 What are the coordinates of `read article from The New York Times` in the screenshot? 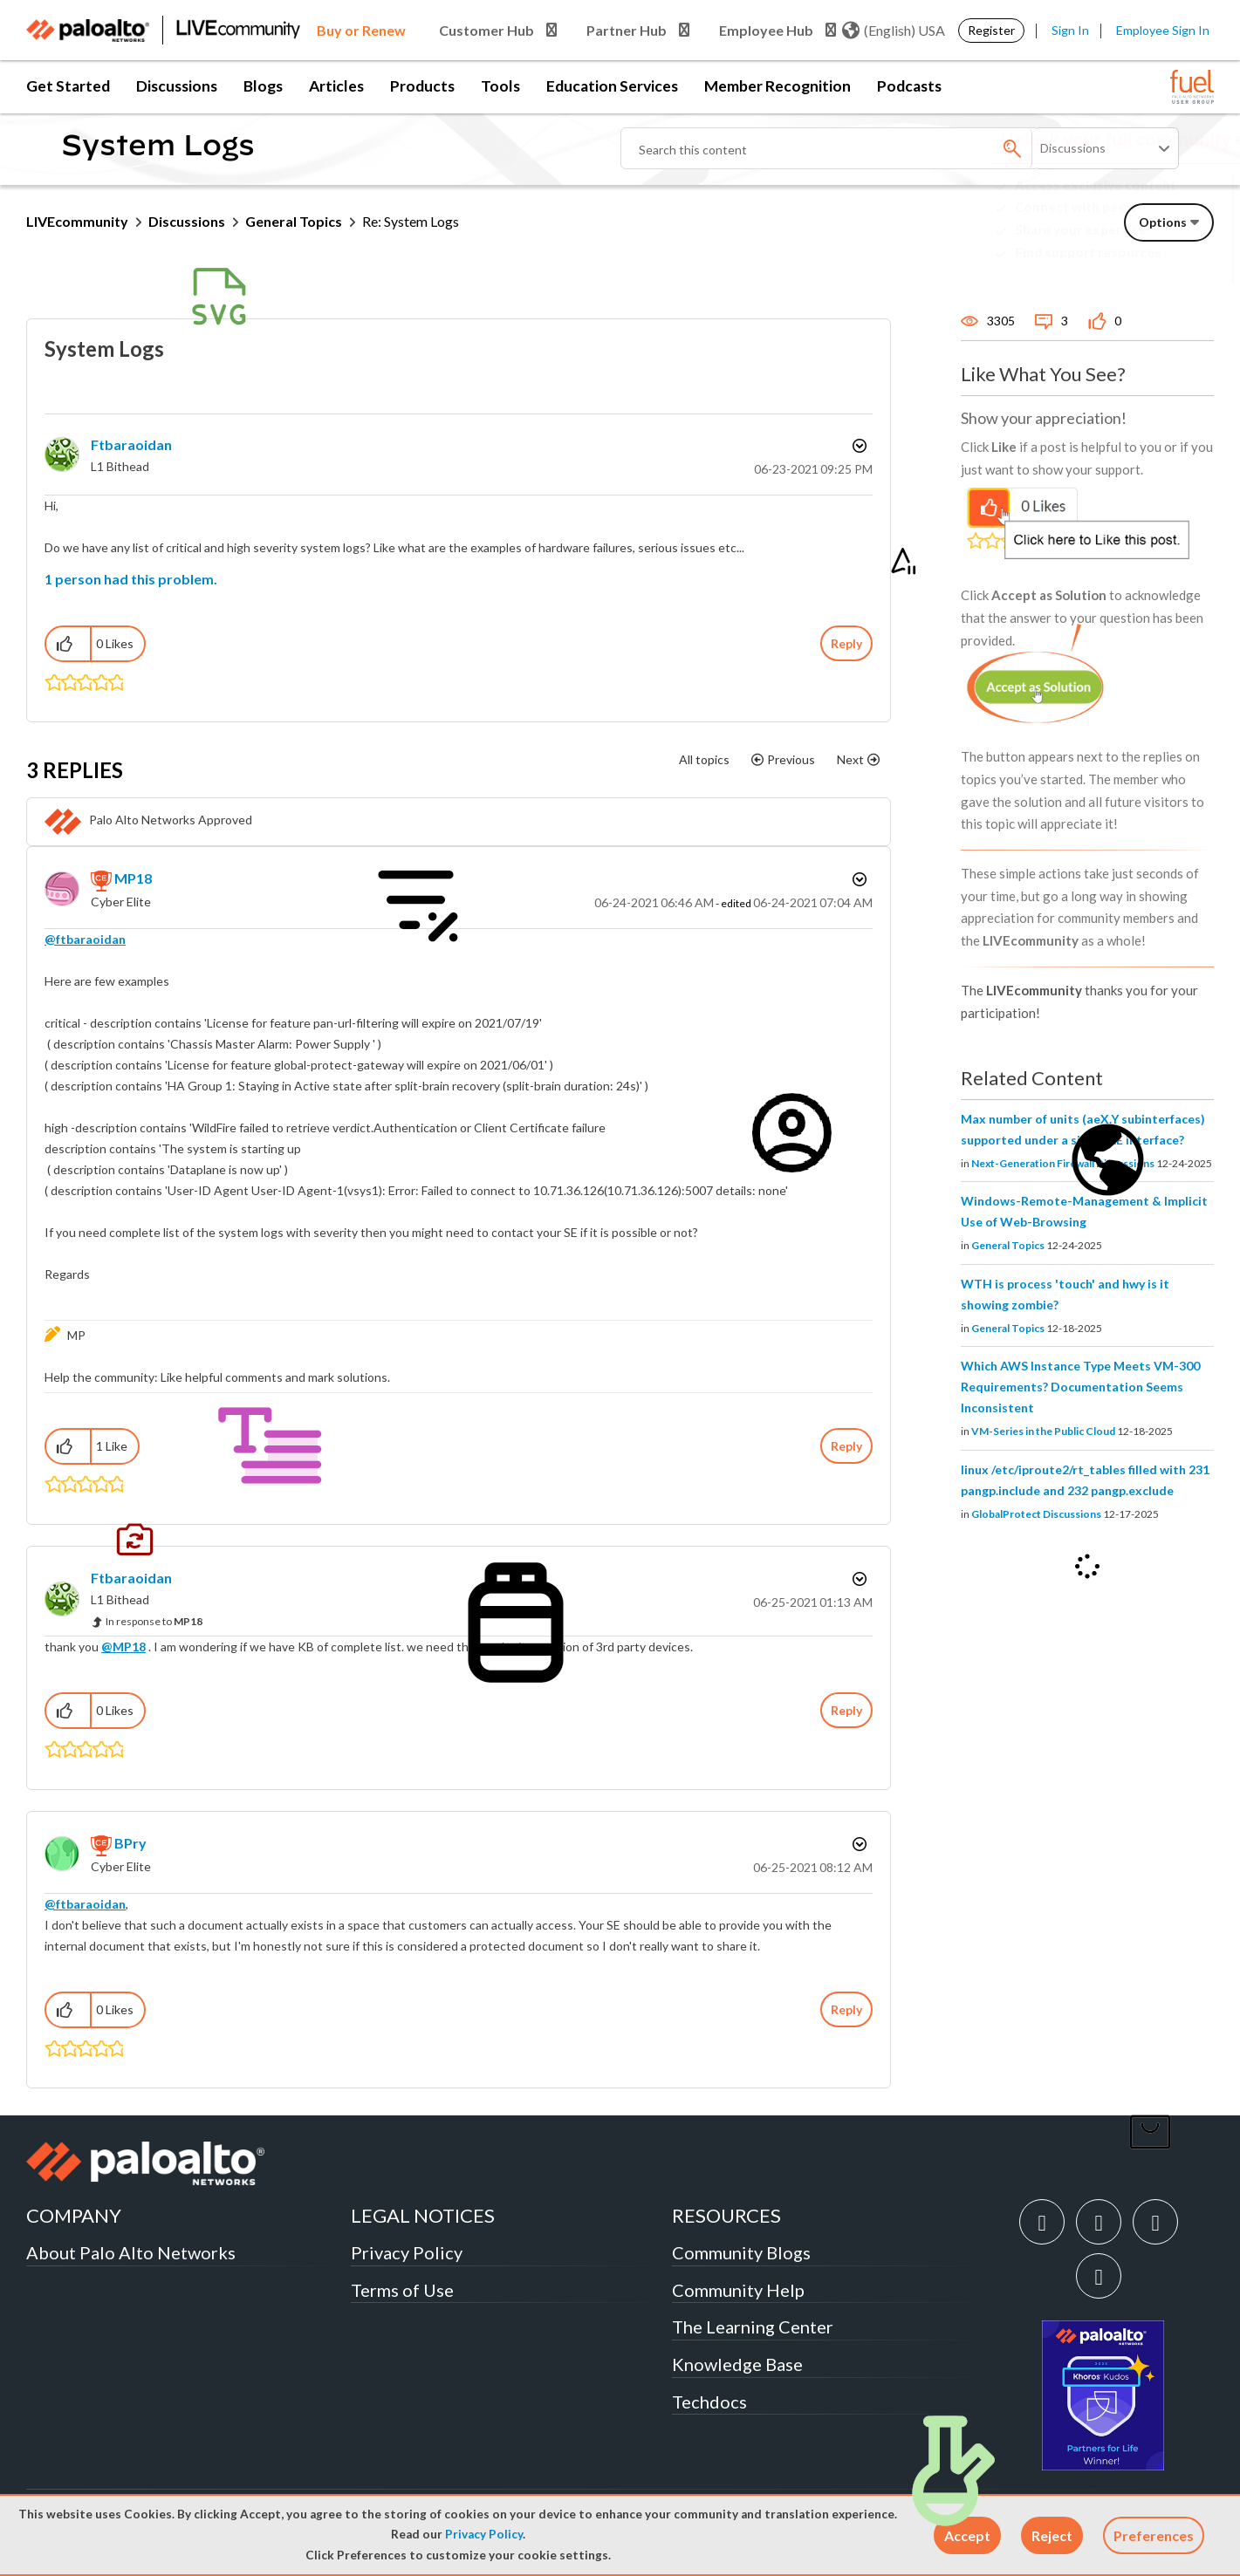 It's located at (268, 1445).